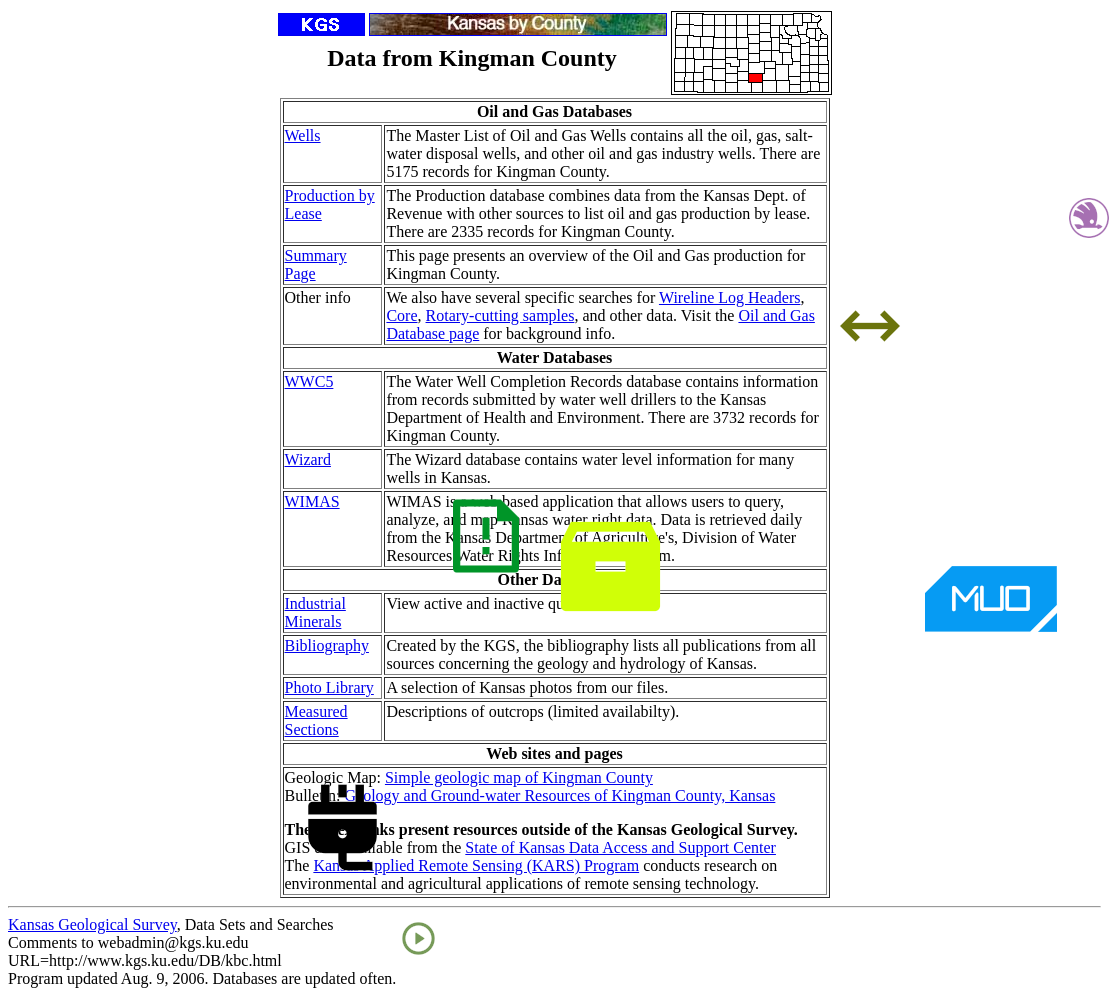  I want to click on archive items or files, so click(610, 566).